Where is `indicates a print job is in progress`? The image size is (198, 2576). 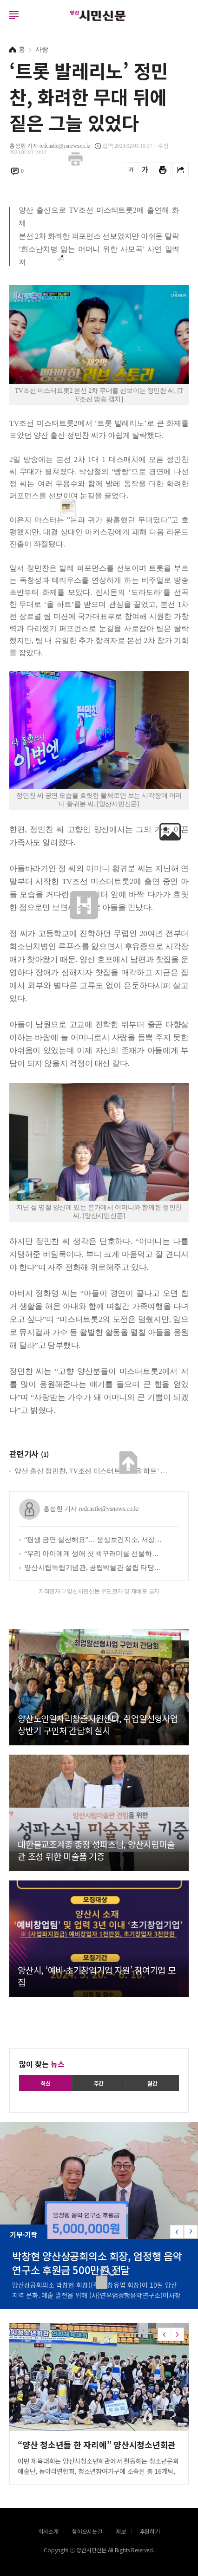
indicates a print job is in progress is located at coordinates (75, 159).